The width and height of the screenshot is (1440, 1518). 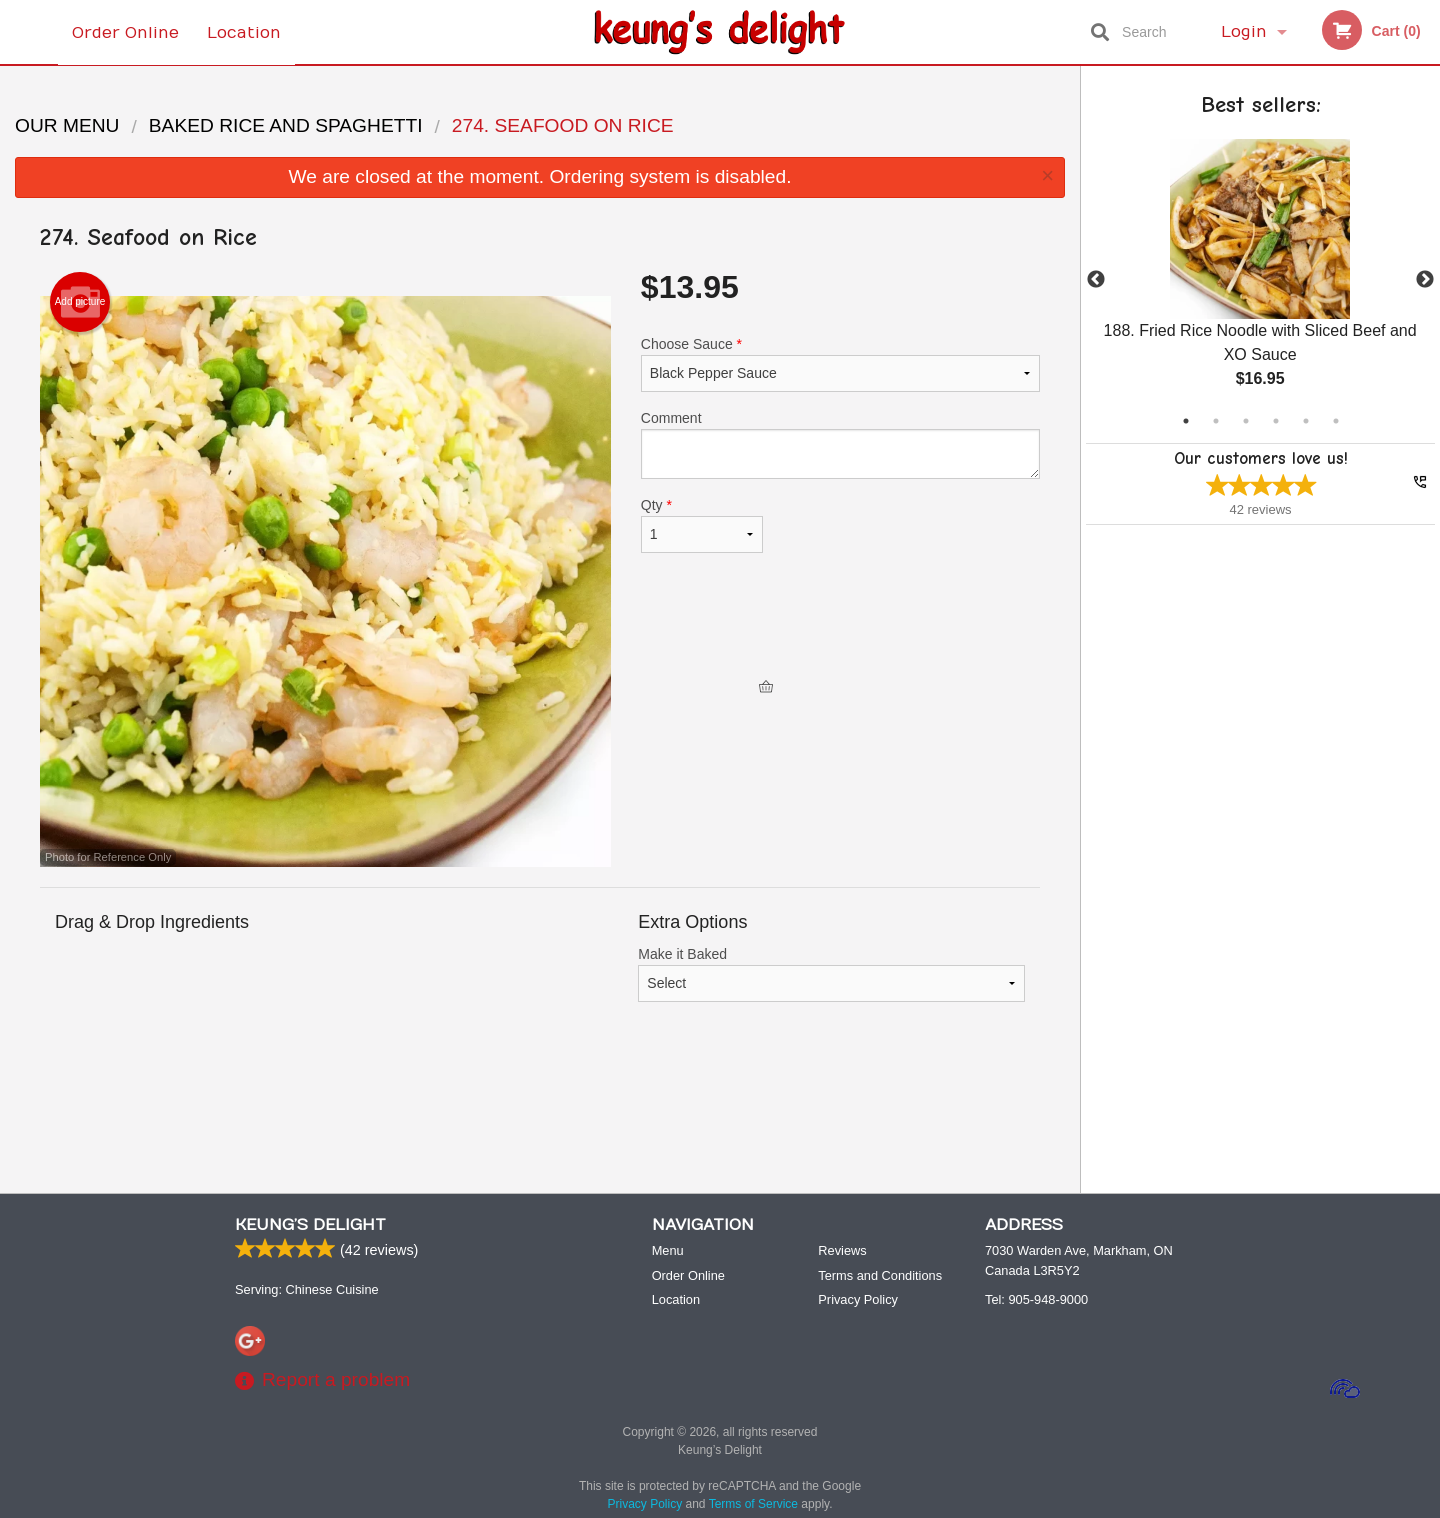 What do you see at coordinates (1420, 482) in the screenshot?
I see `access voicemail or phone messages` at bounding box center [1420, 482].